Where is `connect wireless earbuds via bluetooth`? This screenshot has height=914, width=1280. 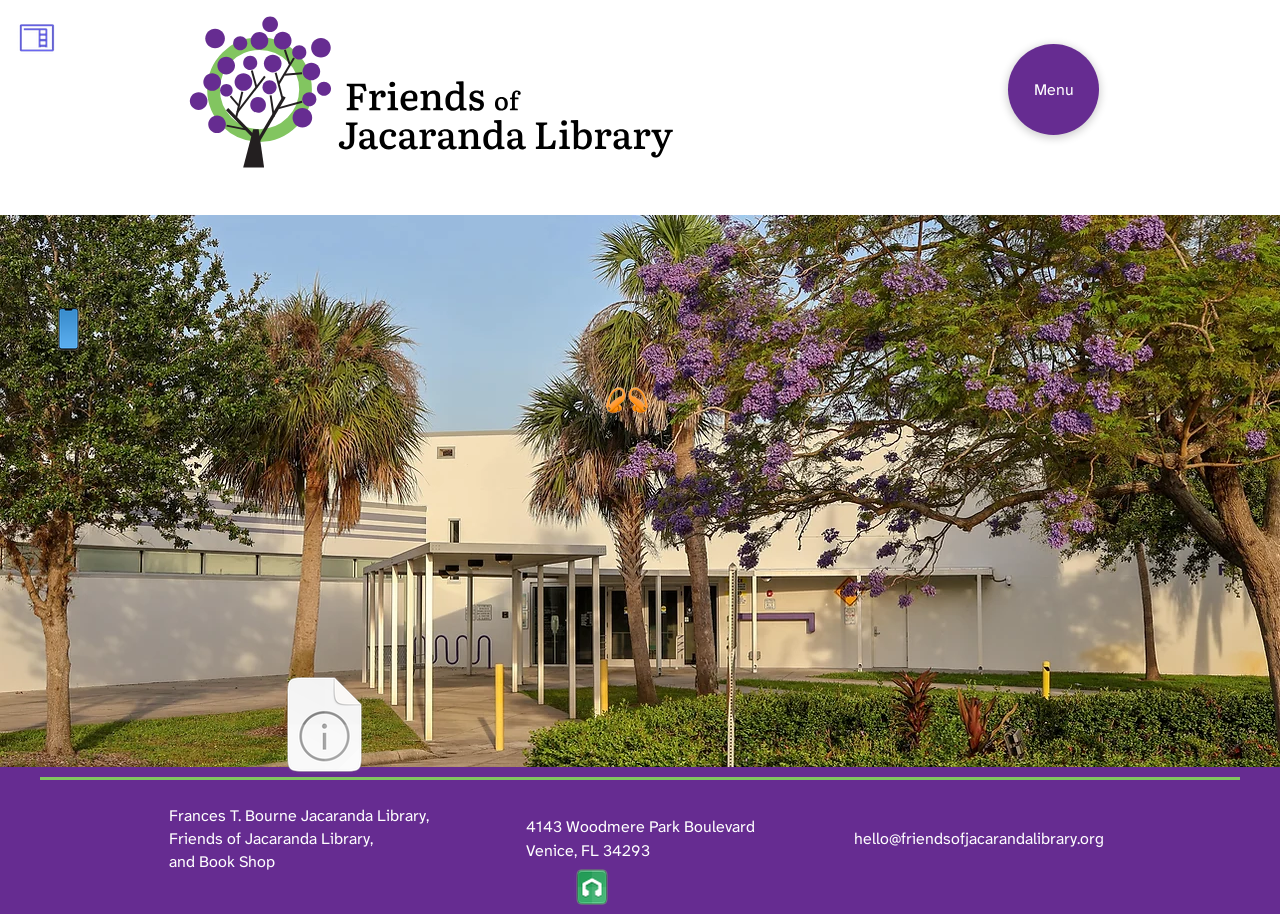
connect wireless earbuds via bluetooth is located at coordinates (627, 402).